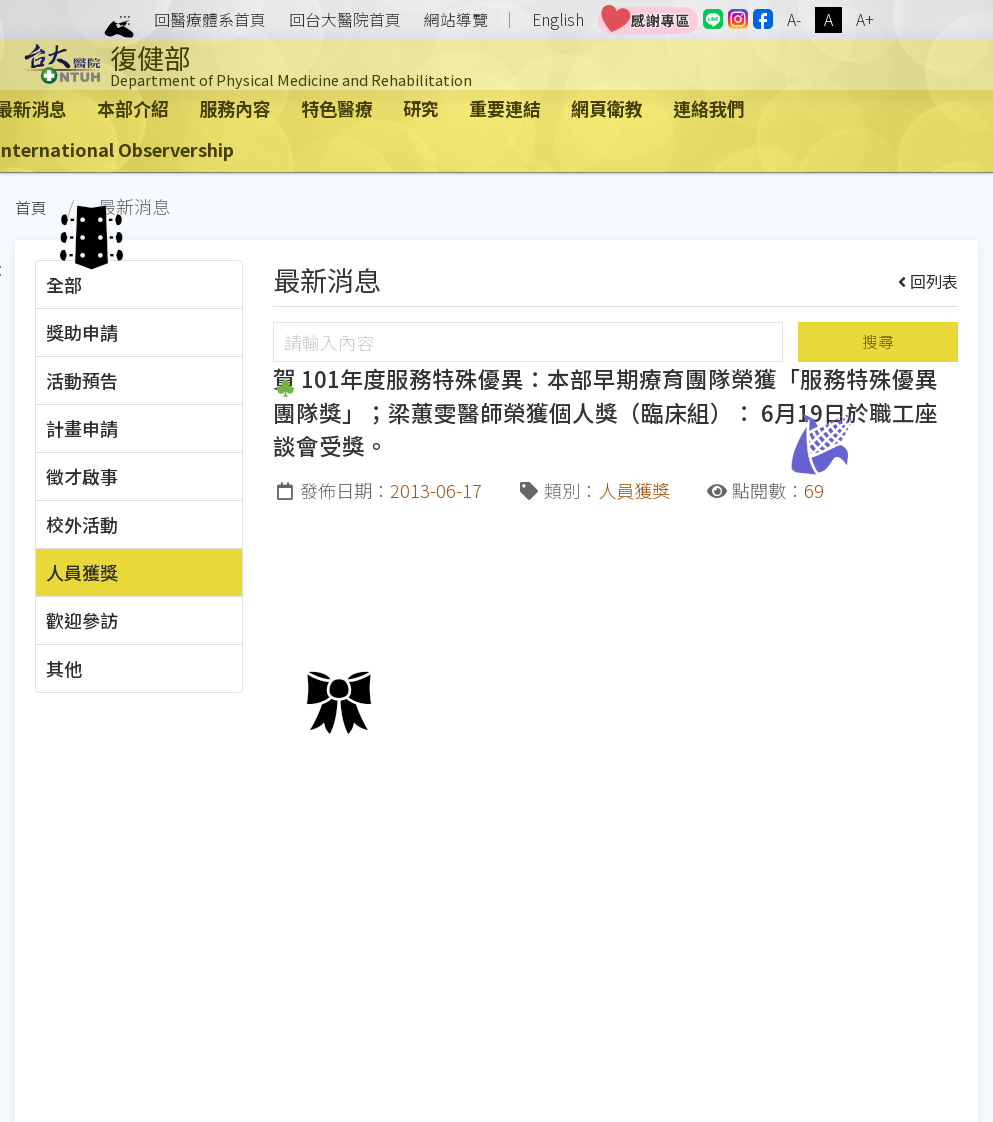 The width and height of the screenshot is (993, 1122). I want to click on add a decorative bow or ribbon to gift wrapping, so click(339, 703).